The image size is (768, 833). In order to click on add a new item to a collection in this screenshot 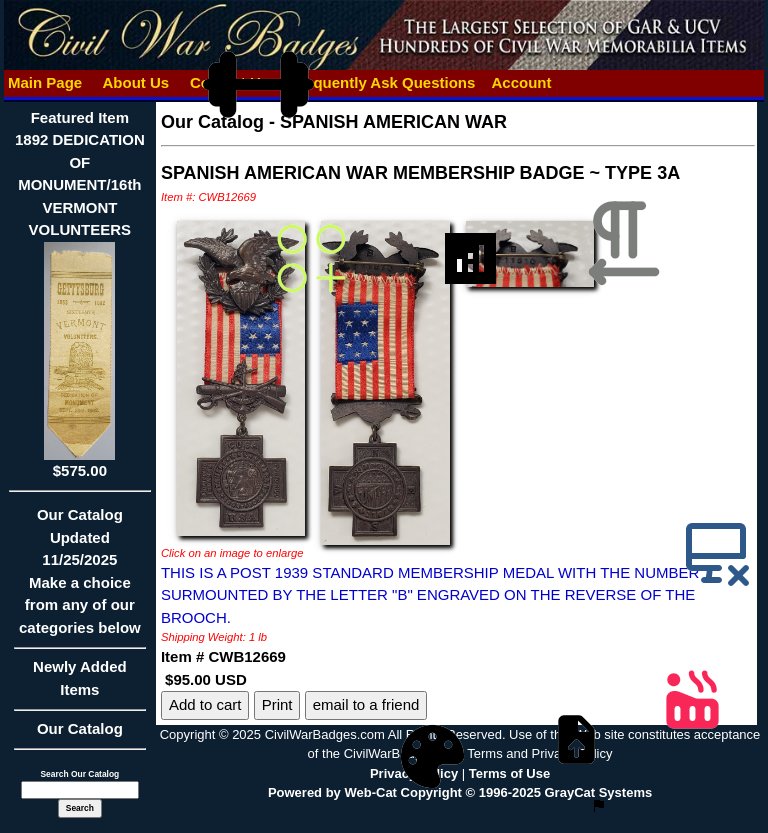, I will do `click(311, 258)`.